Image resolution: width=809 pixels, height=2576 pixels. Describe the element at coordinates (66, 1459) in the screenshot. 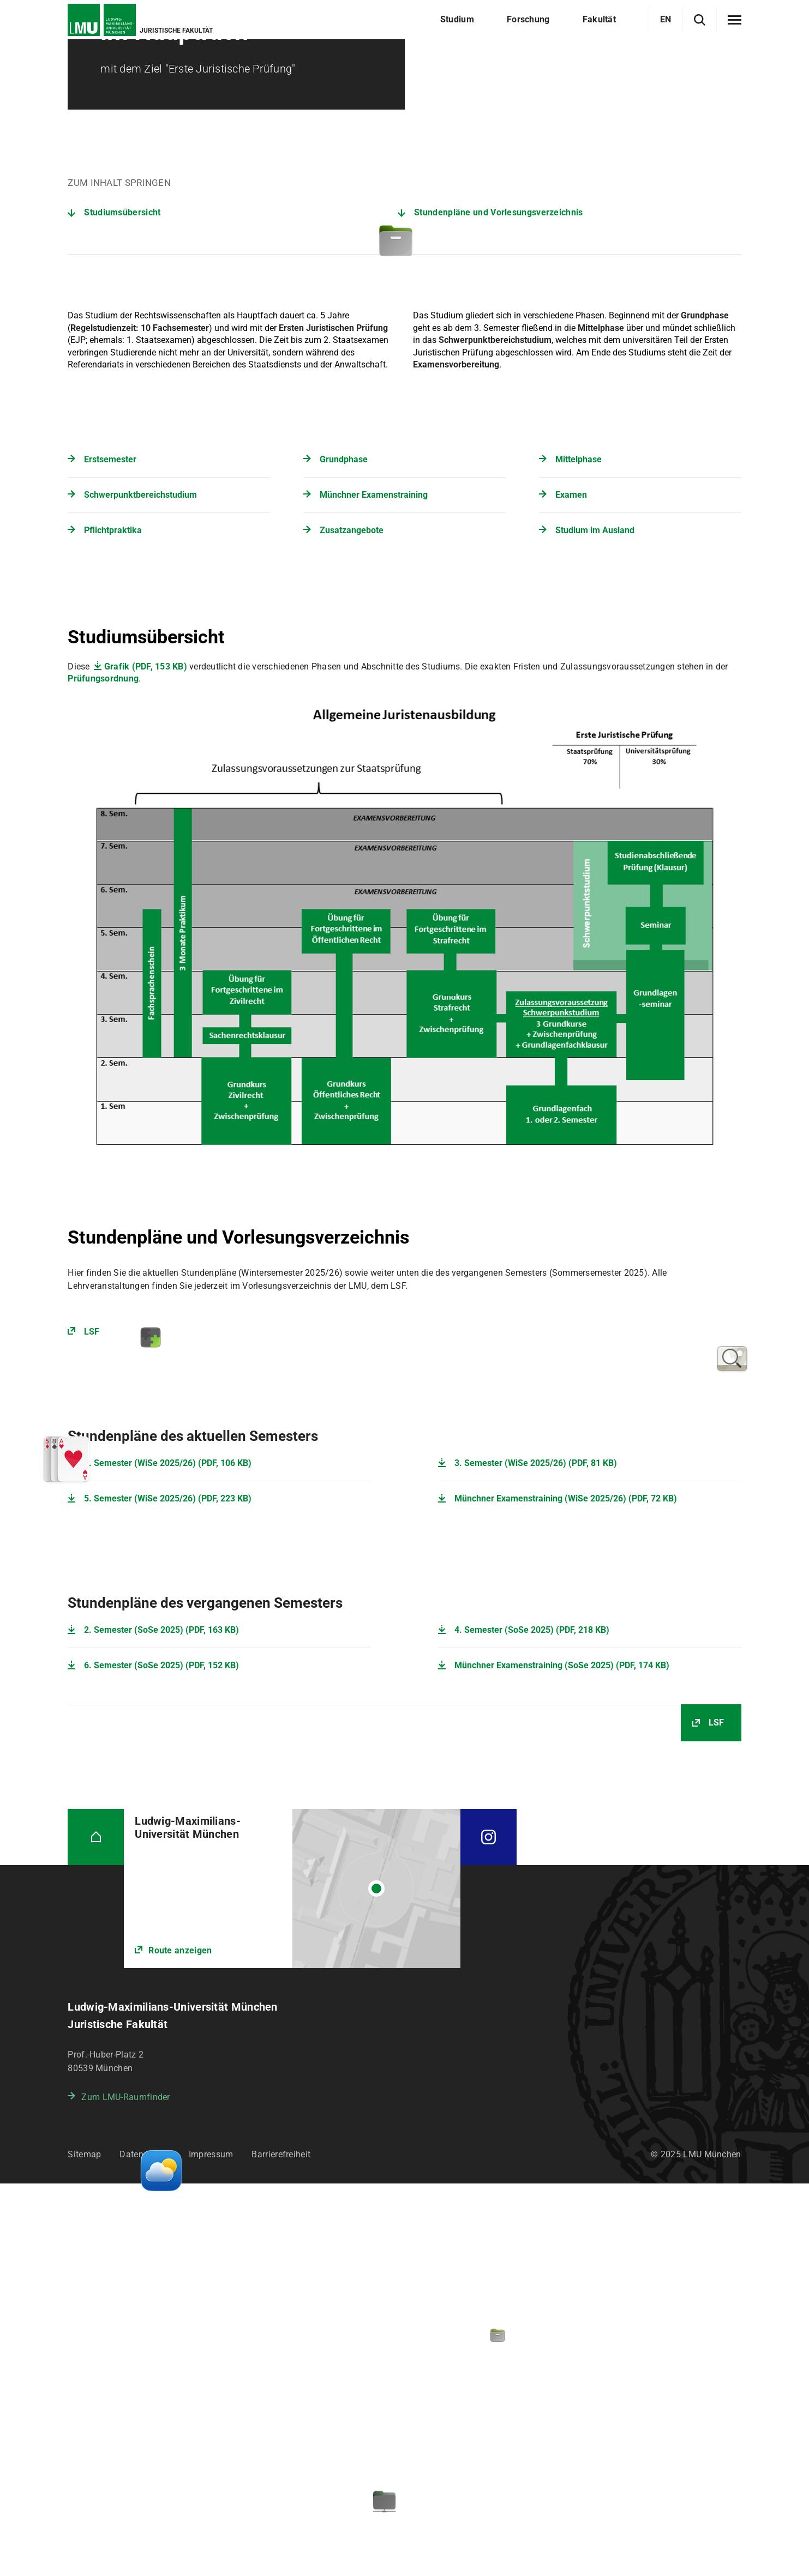

I see `open solitaire card game` at that location.